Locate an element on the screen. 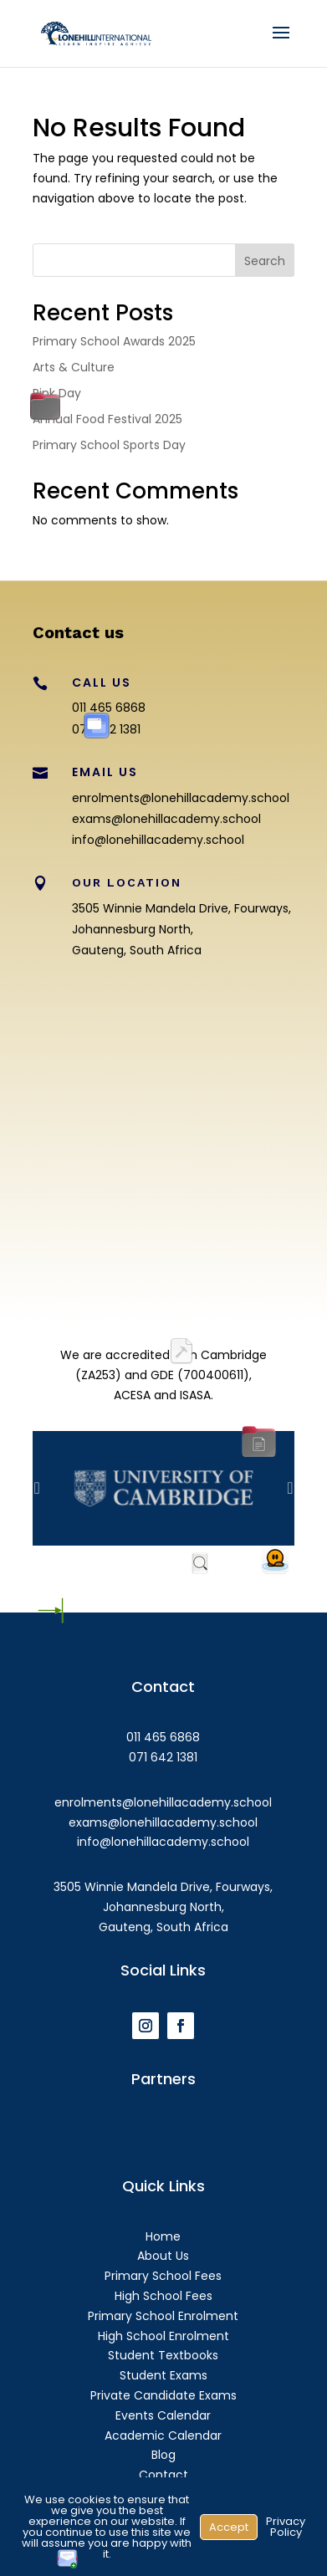 The image size is (327, 2576). open your documents folder is located at coordinates (258, 1441).